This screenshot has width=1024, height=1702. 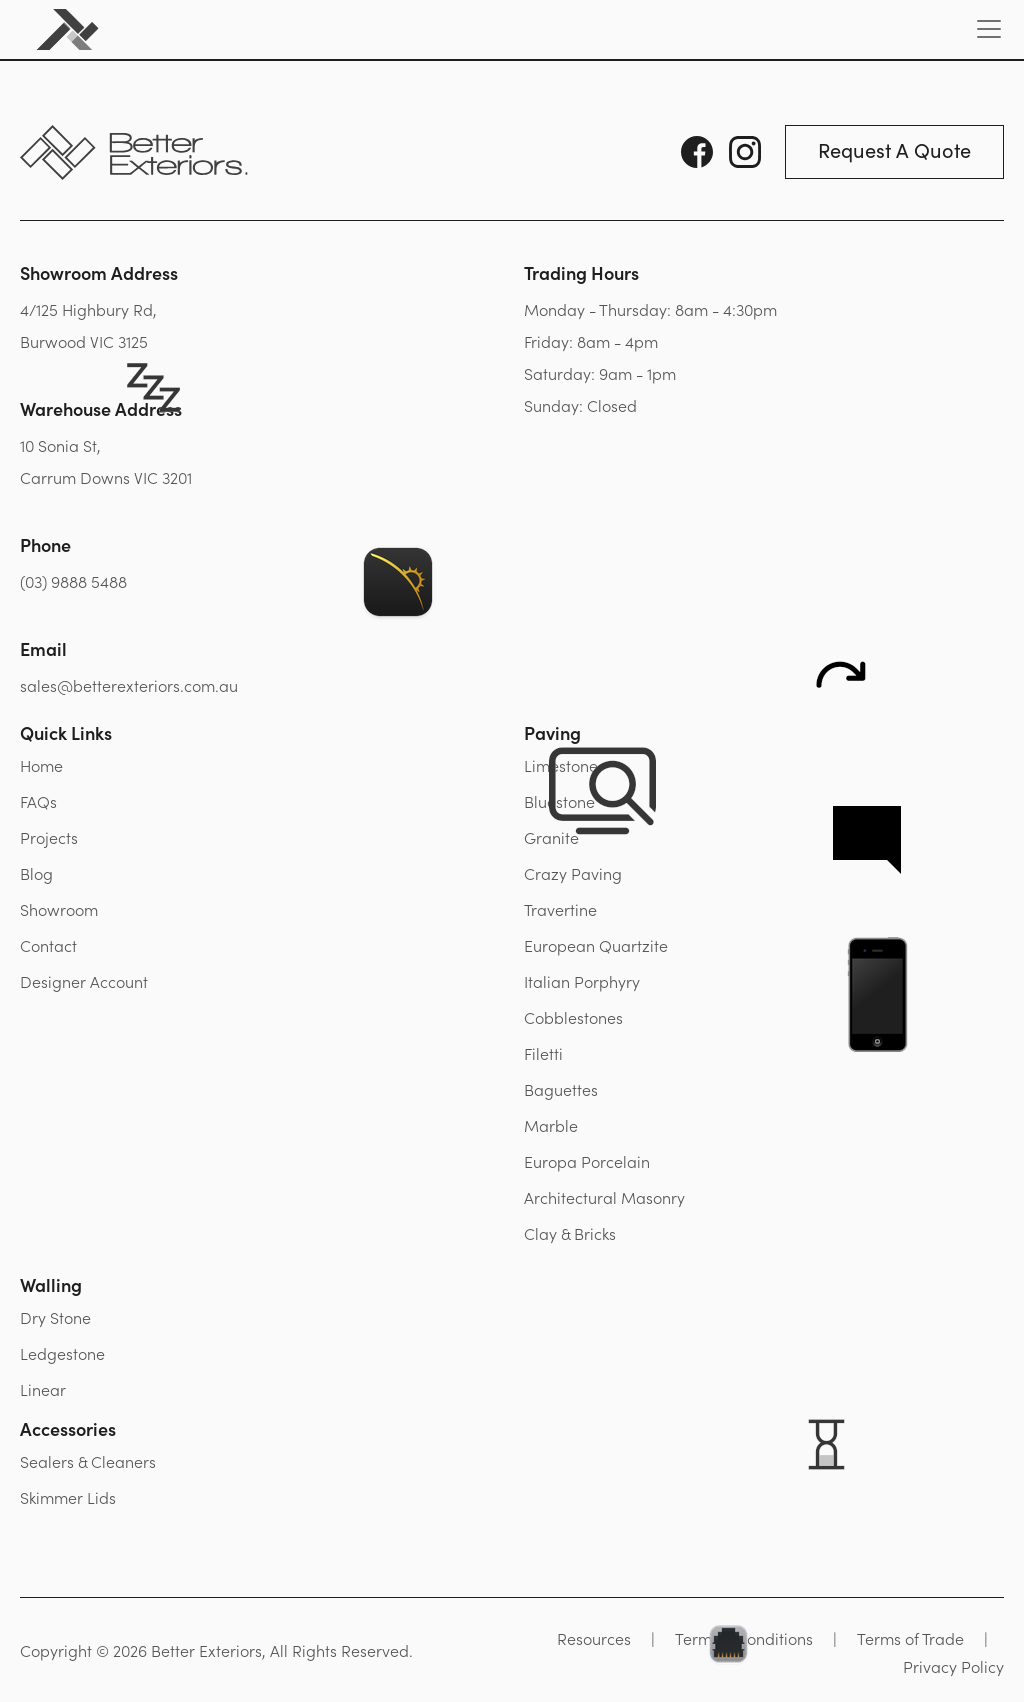 I want to click on configure DSL network connection settings, so click(x=728, y=1644).